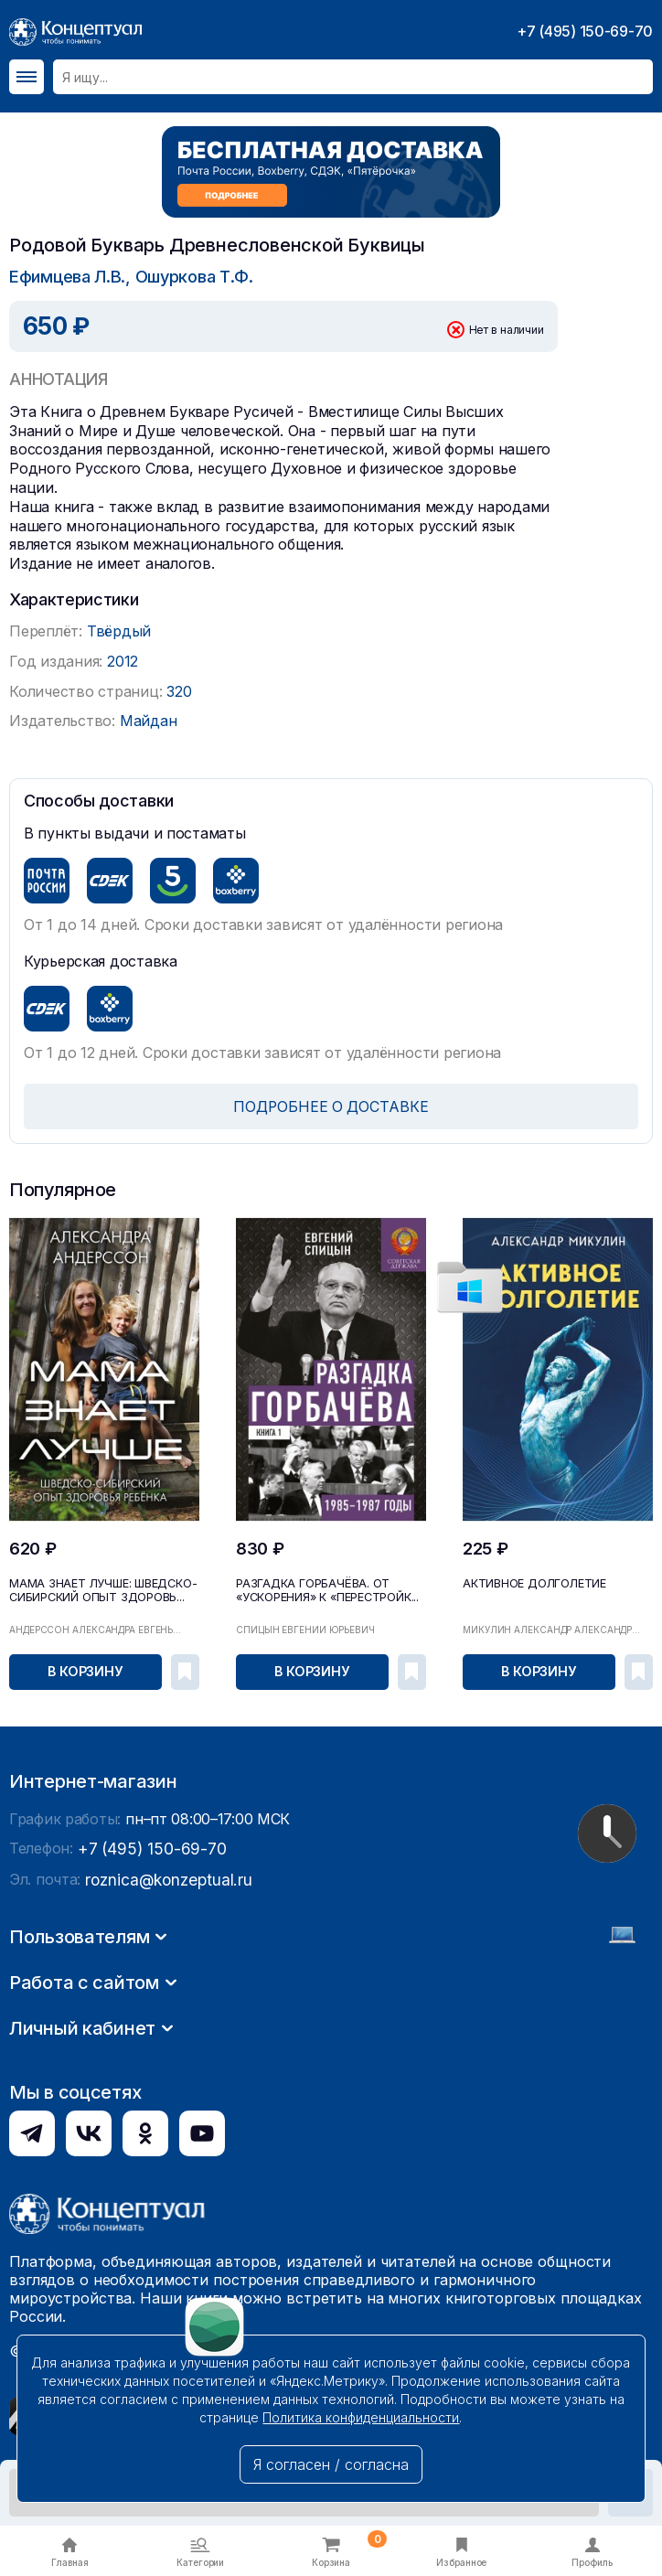 This screenshot has width=662, height=2576. What do you see at coordinates (214, 2326) in the screenshot?
I see `open Flow app for focus or productivity sessions` at bounding box center [214, 2326].